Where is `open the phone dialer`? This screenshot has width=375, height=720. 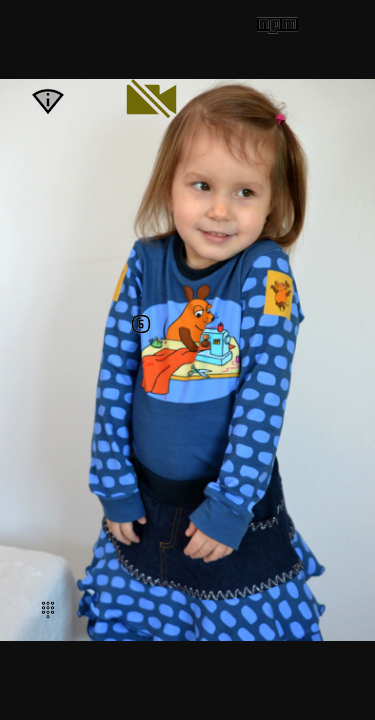 open the phone dialer is located at coordinates (48, 610).